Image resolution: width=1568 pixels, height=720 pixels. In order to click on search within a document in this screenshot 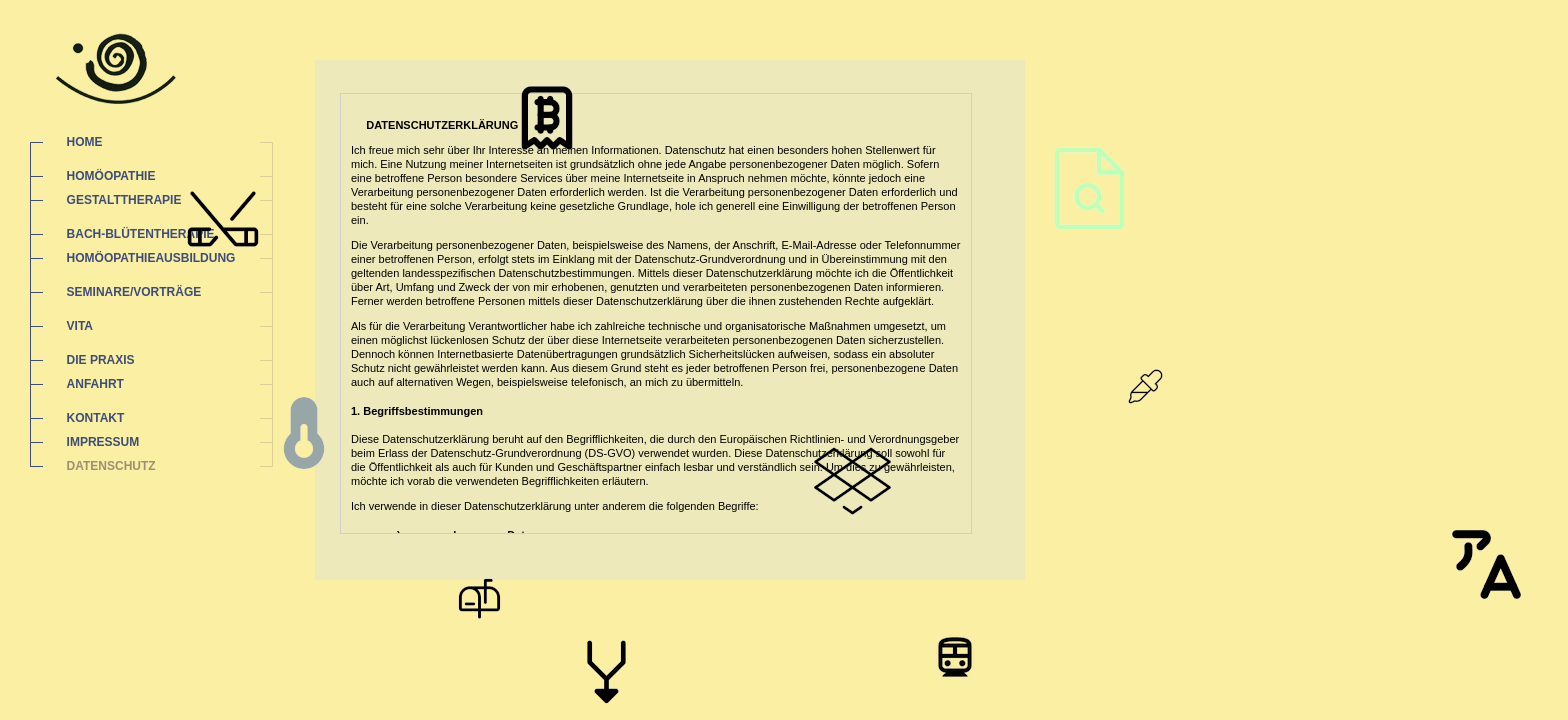, I will do `click(1089, 188)`.